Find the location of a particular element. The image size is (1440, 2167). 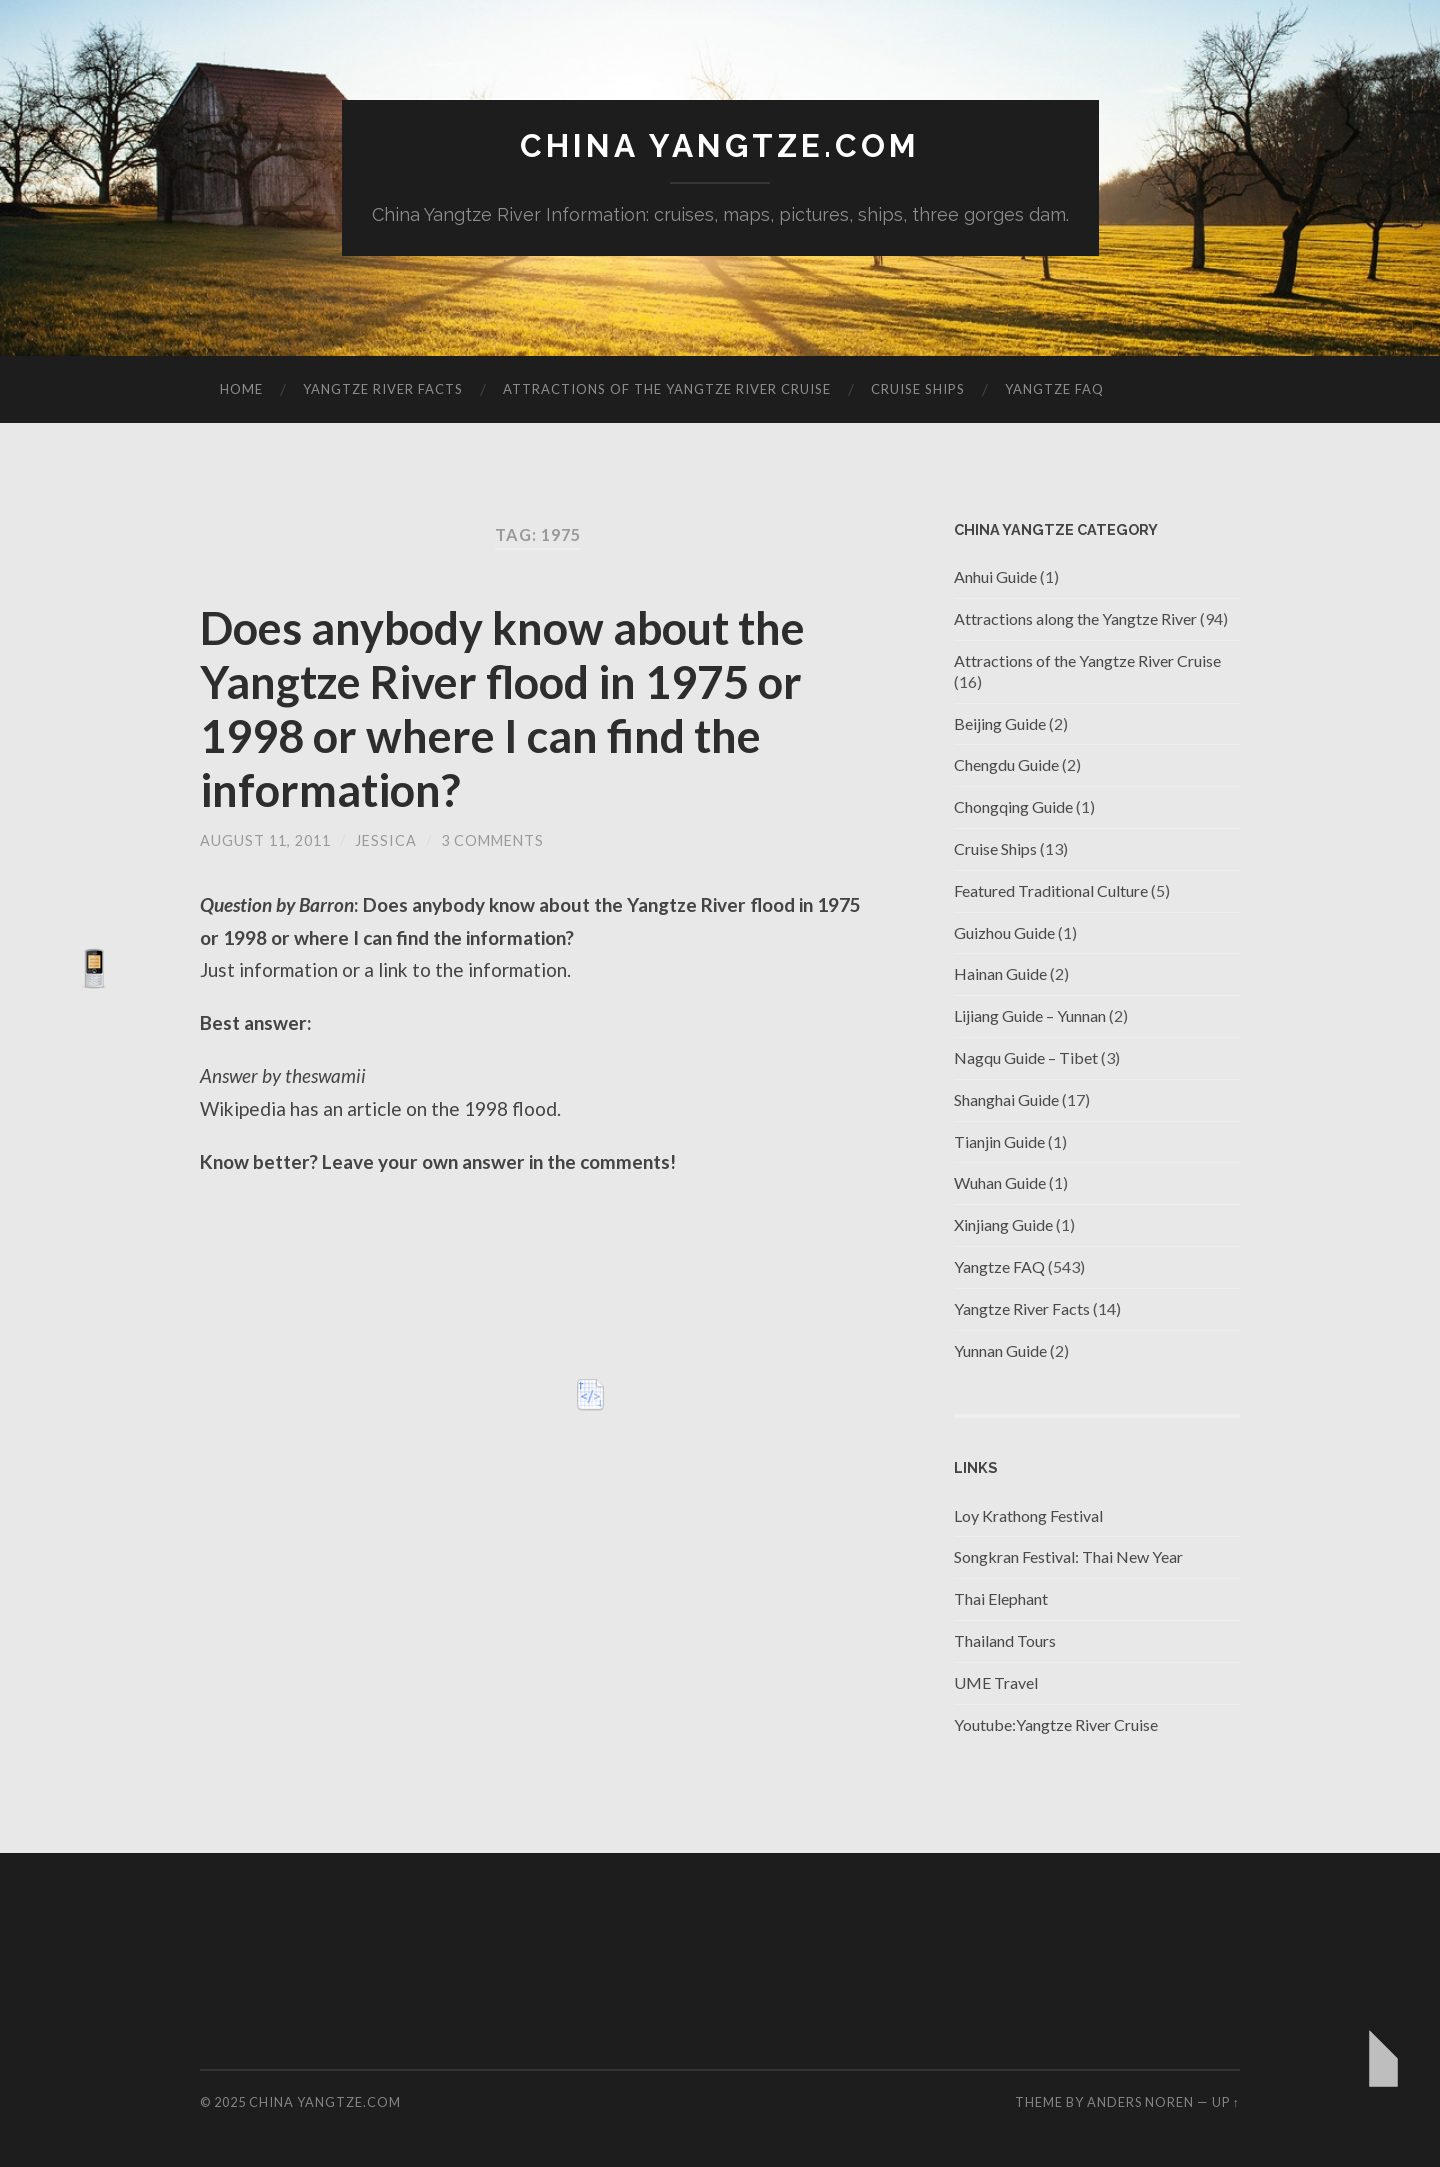

access phone or calling features is located at coordinates (95, 969).